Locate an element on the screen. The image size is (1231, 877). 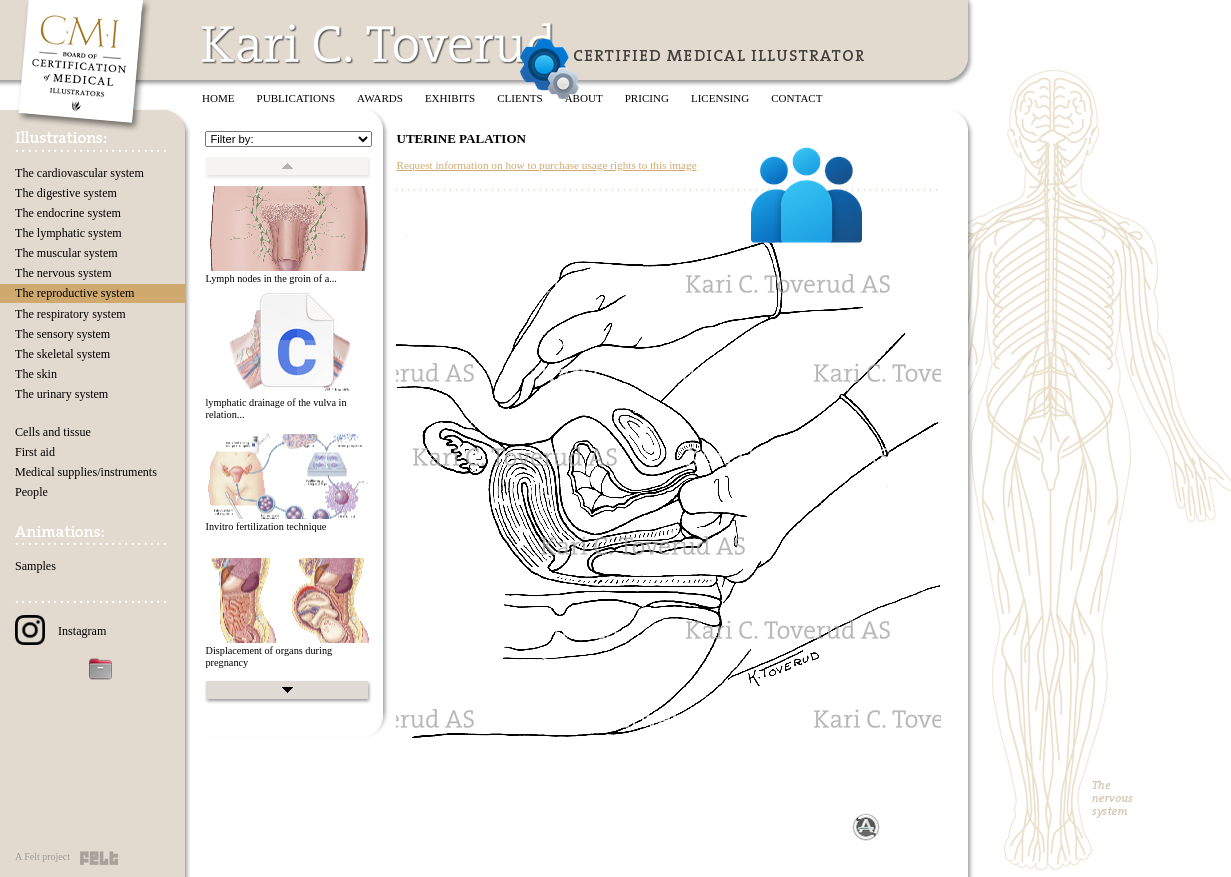
open the people app to manage contacts is located at coordinates (806, 191).